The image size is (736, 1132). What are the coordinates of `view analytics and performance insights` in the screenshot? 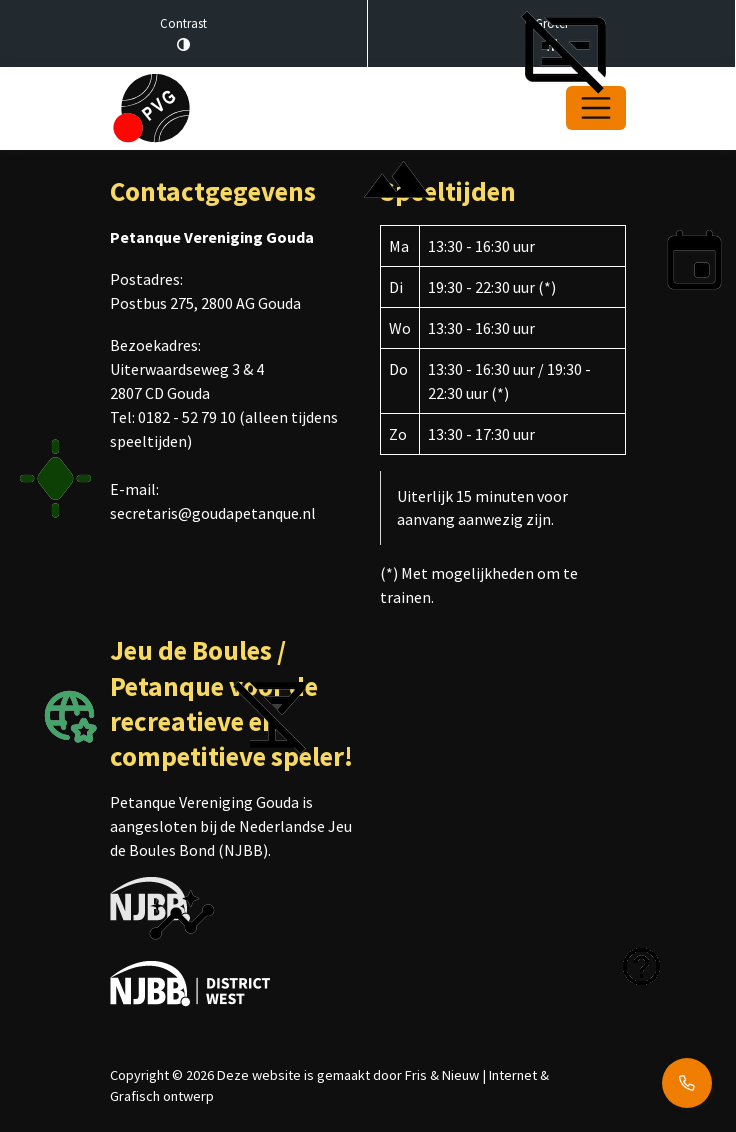 It's located at (182, 916).